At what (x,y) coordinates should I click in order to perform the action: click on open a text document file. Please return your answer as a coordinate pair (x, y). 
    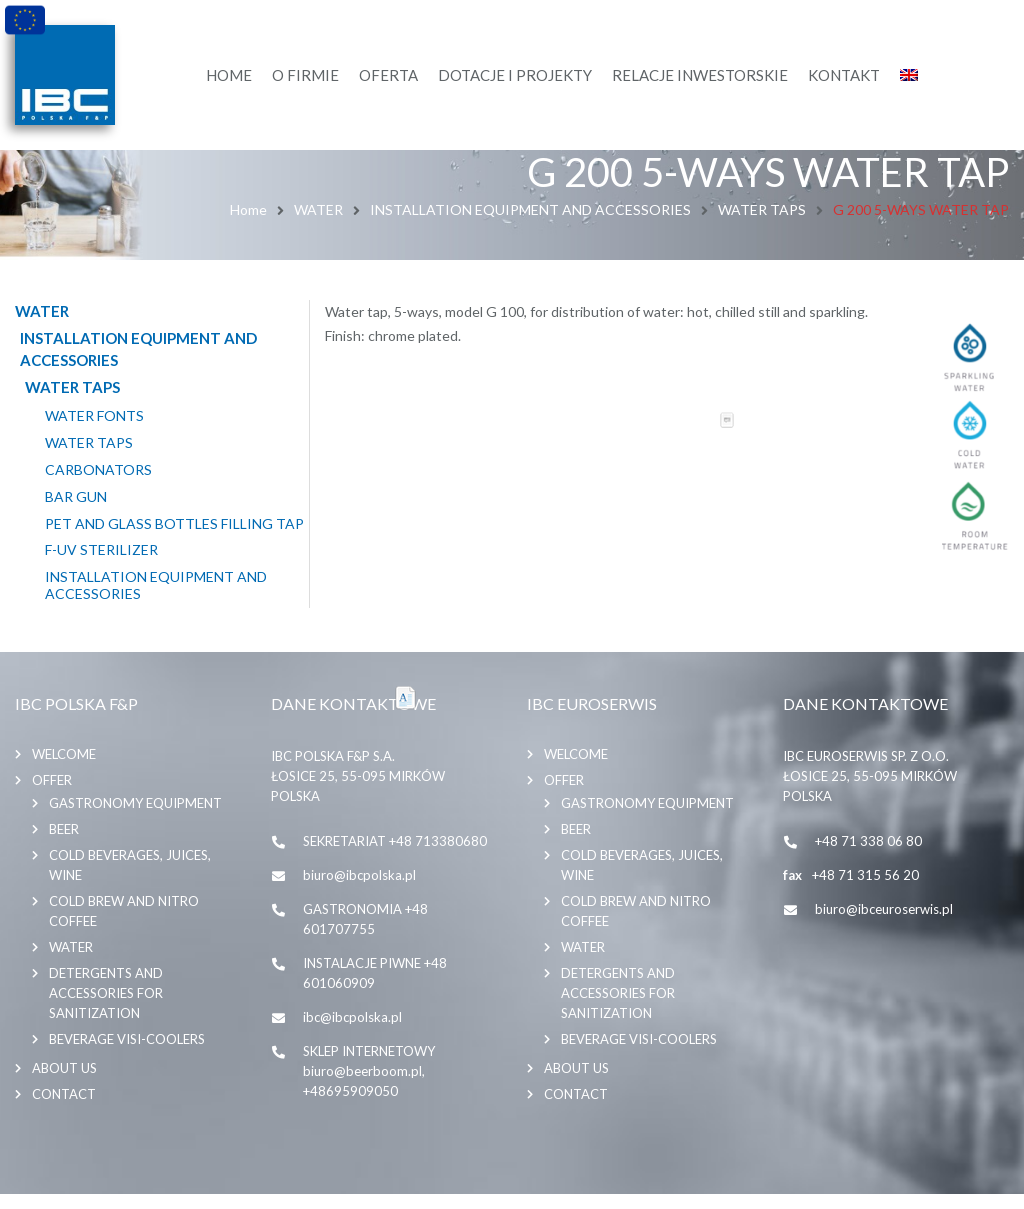
    Looking at the image, I should click on (405, 697).